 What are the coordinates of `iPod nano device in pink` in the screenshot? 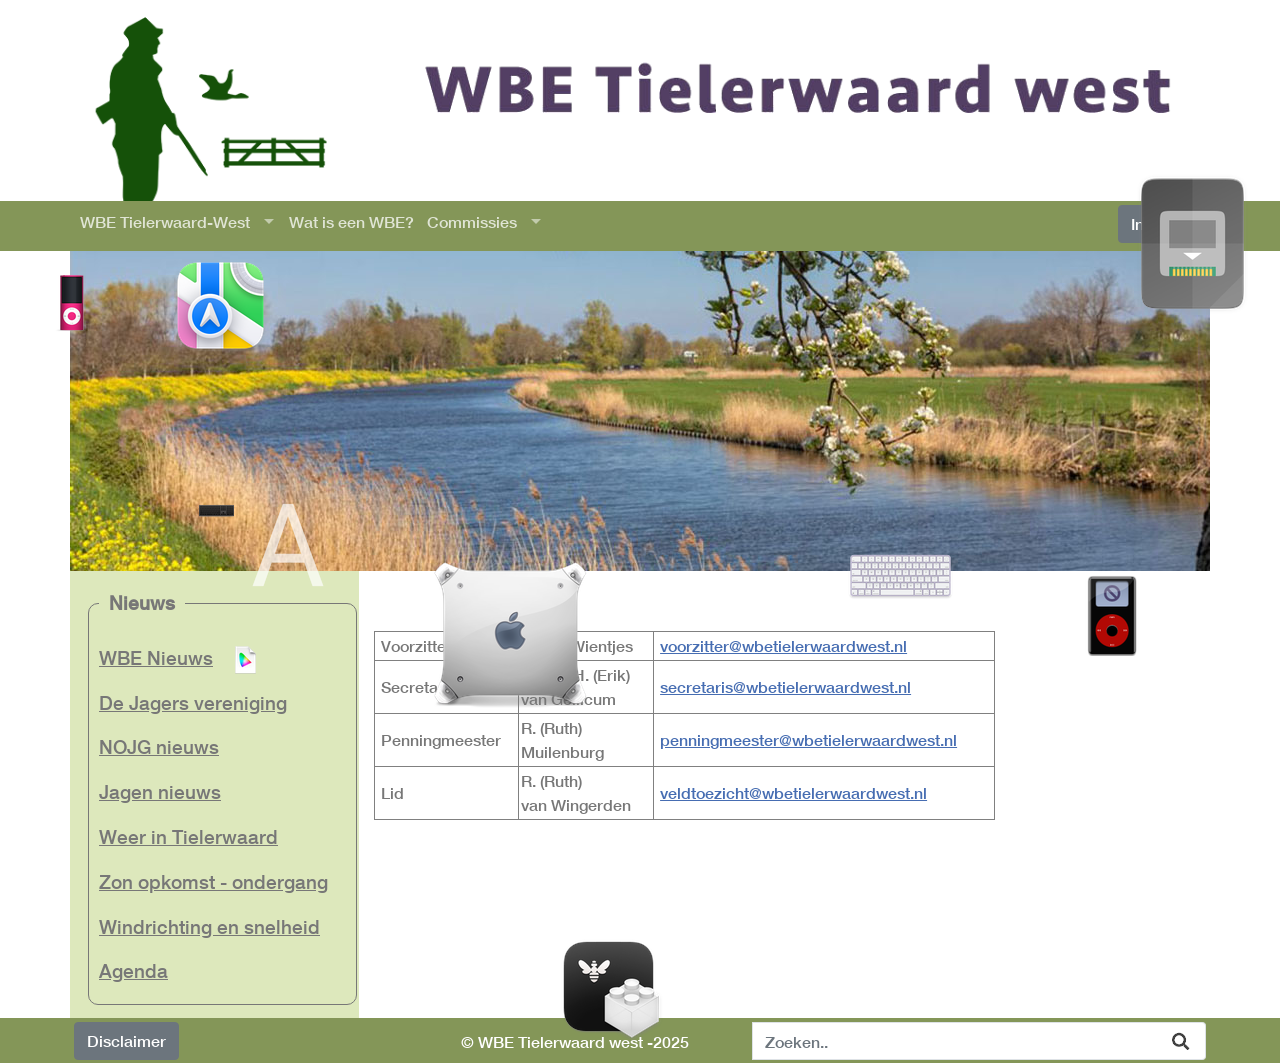 It's located at (71, 303).